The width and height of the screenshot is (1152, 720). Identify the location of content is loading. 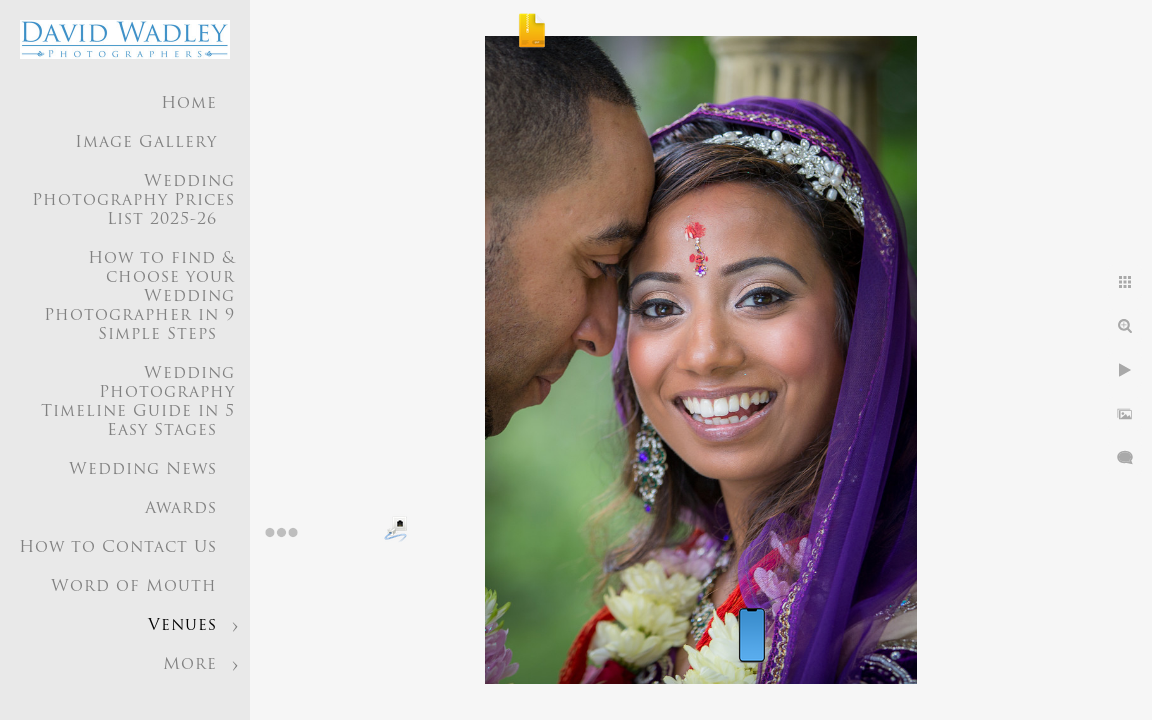
(281, 532).